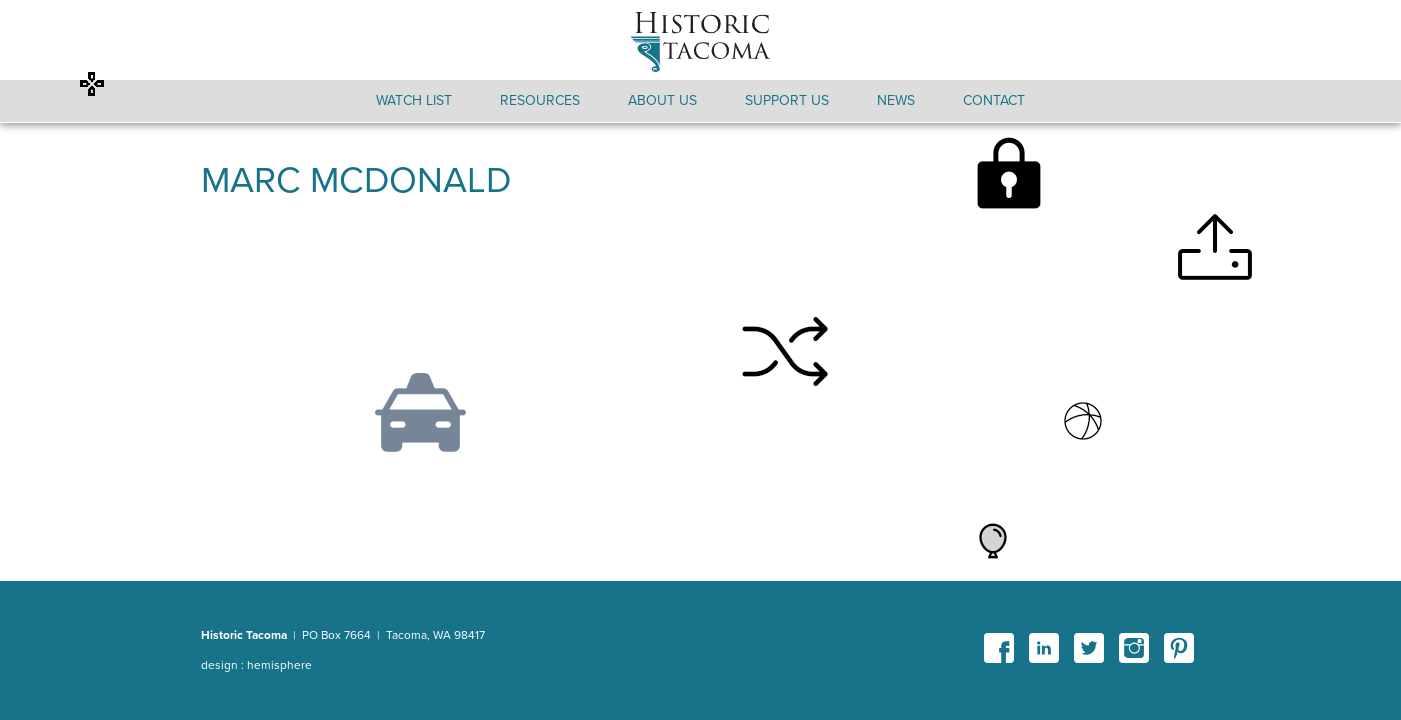 Image resolution: width=1401 pixels, height=720 pixels. What do you see at coordinates (783, 351) in the screenshot?
I see `shuffle playlist or queue order` at bounding box center [783, 351].